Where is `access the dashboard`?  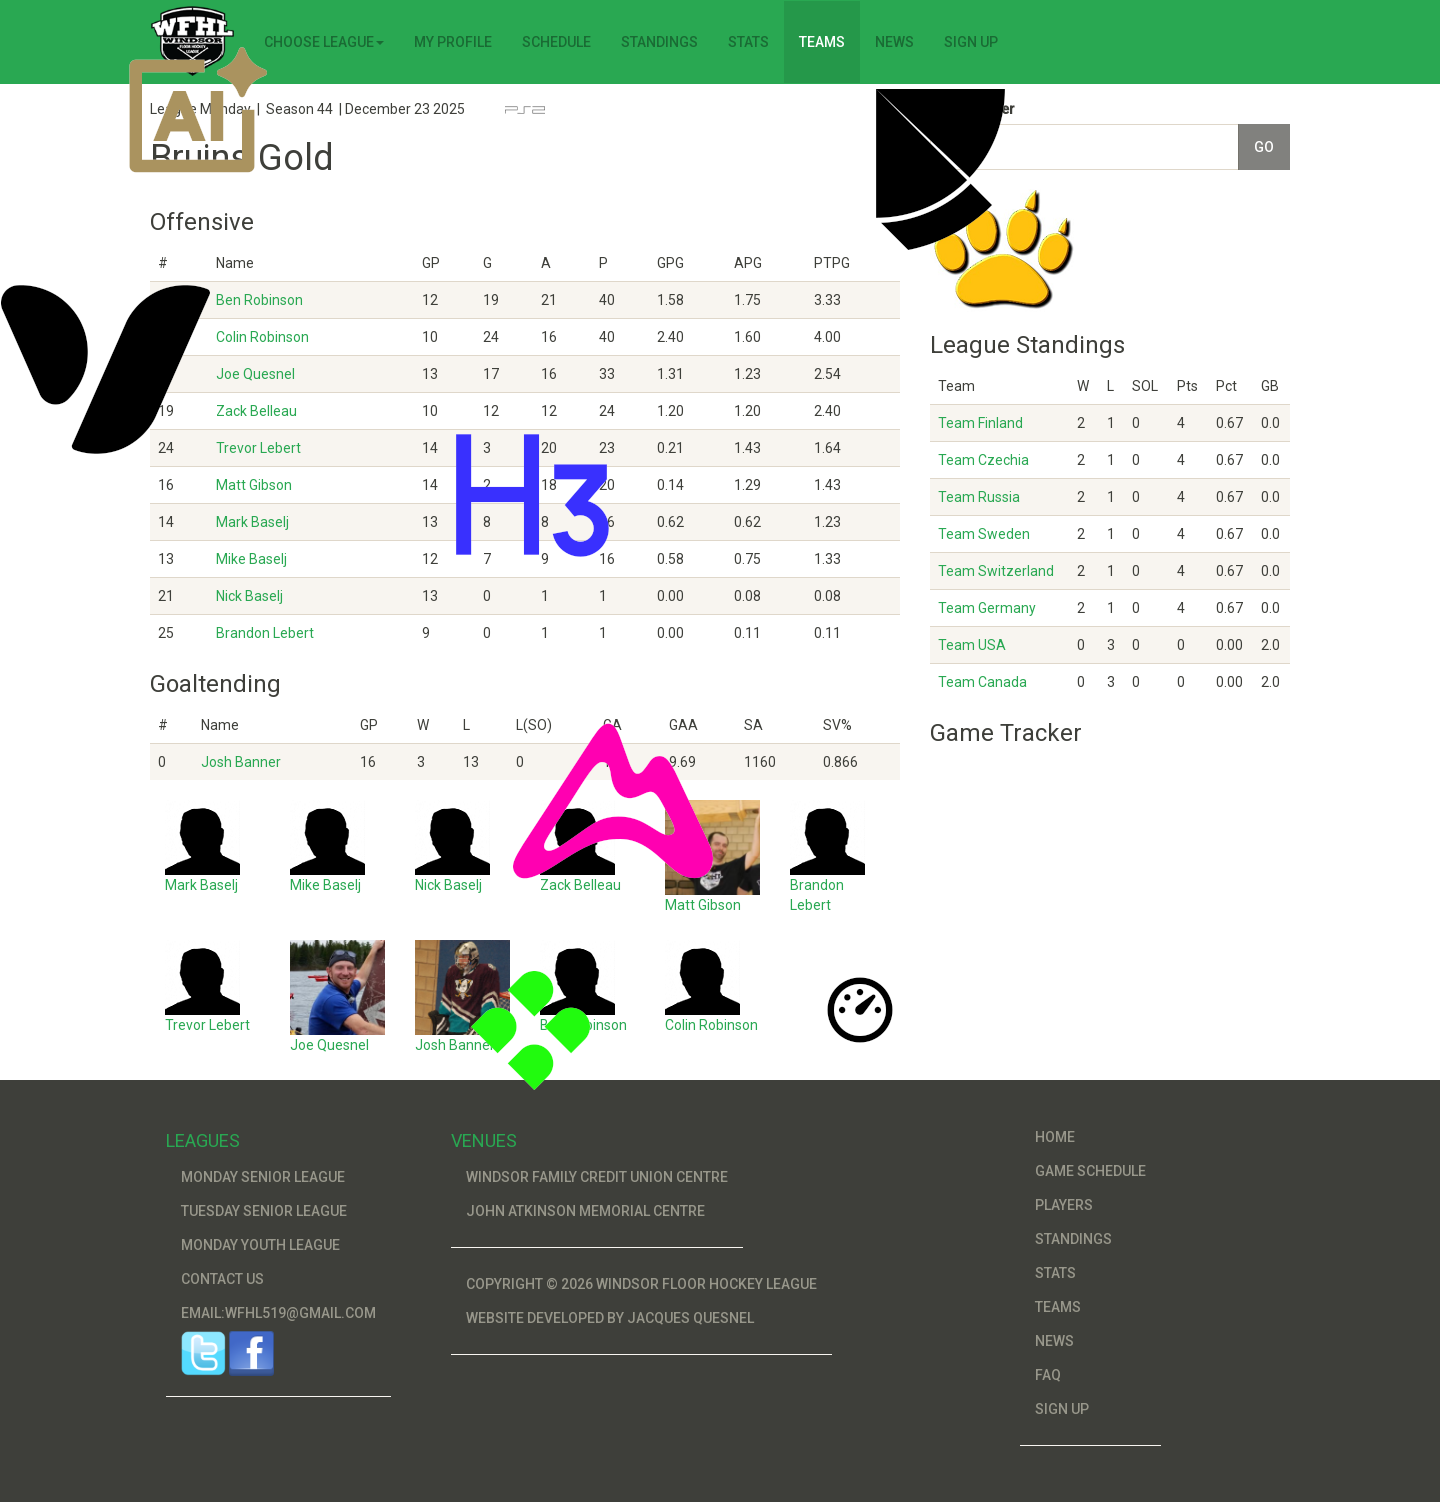
access the dashboard is located at coordinates (860, 1010).